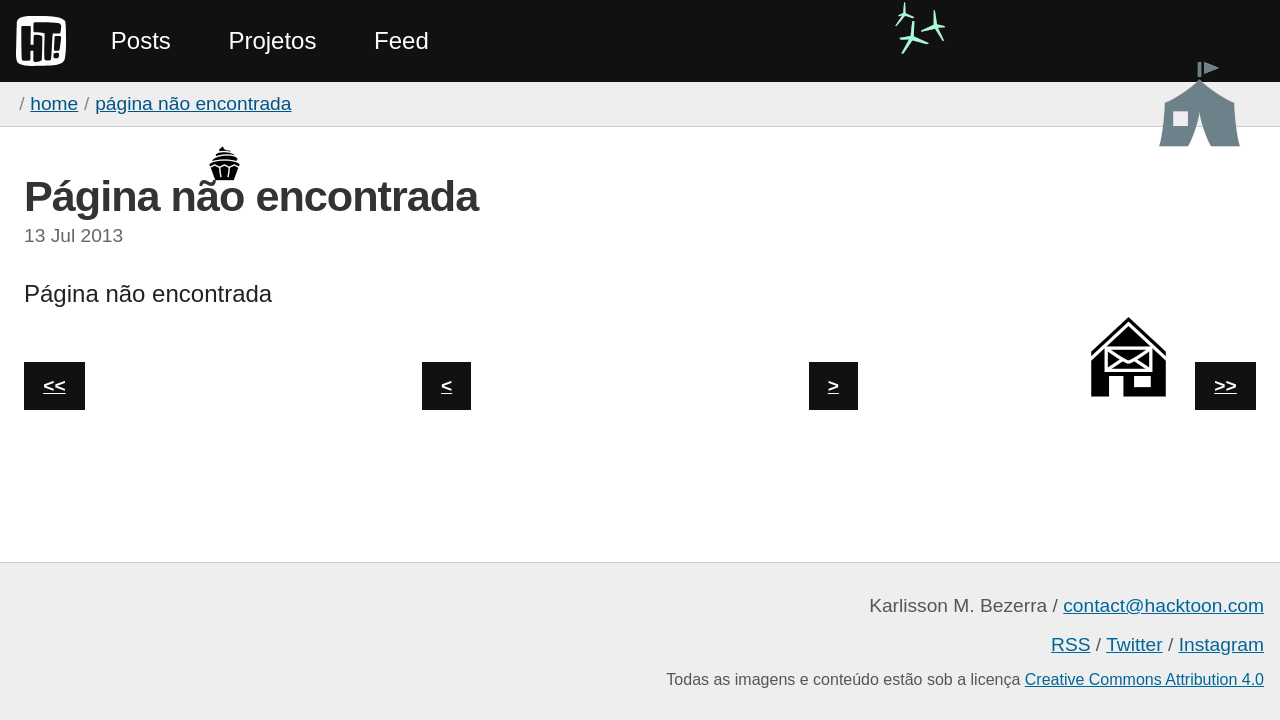 This screenshot has width=1280, height=720. I want to click on access military camp or barracks in game, so click(1199, 103).